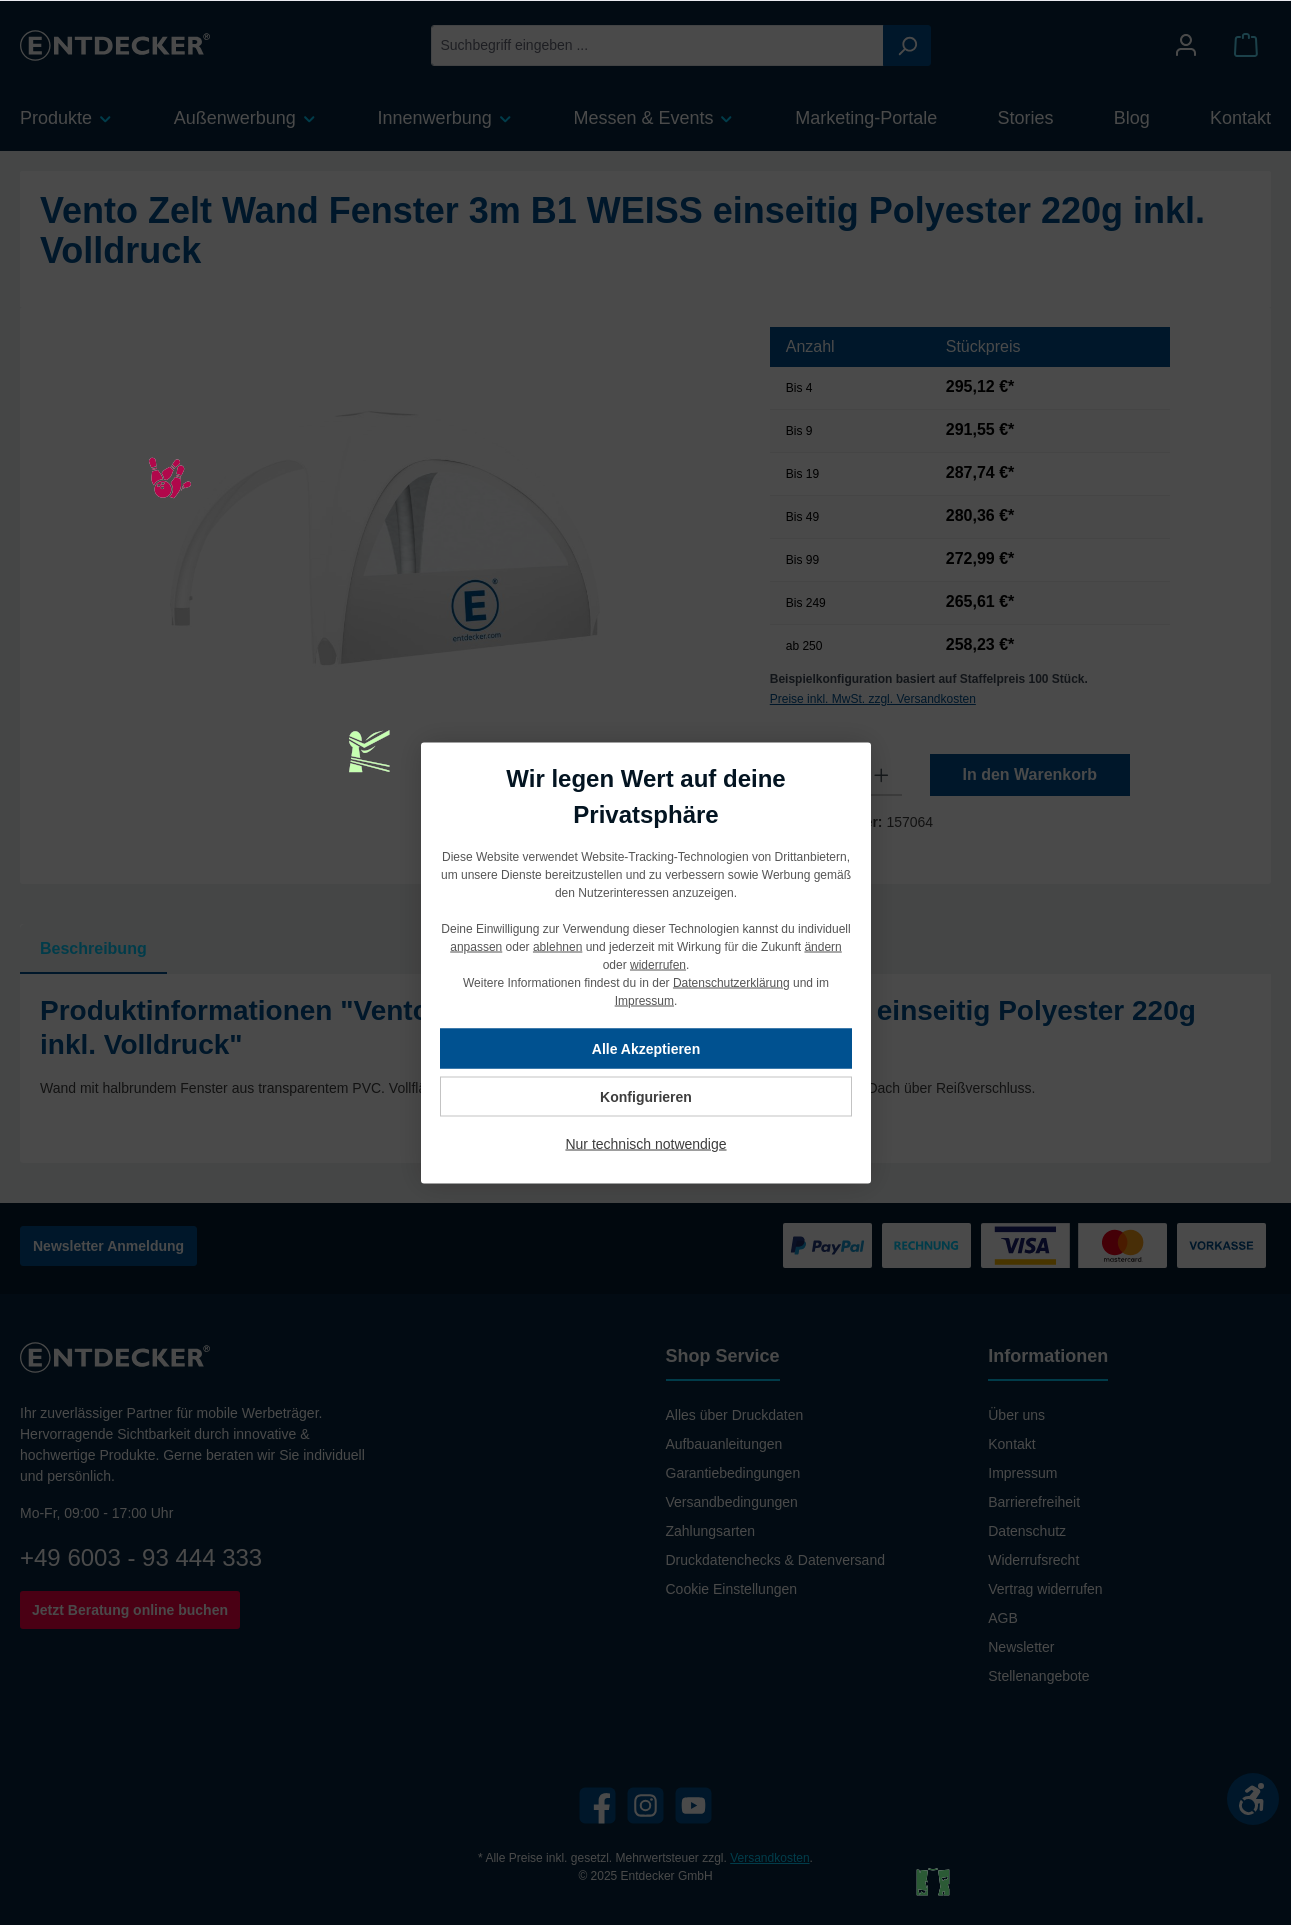 The height and width of the screenshot is (1925, 1291). Describe the element at coordinates (368, 751) in the screenshot. I see `lock picking skill or ability in a game` at that location.